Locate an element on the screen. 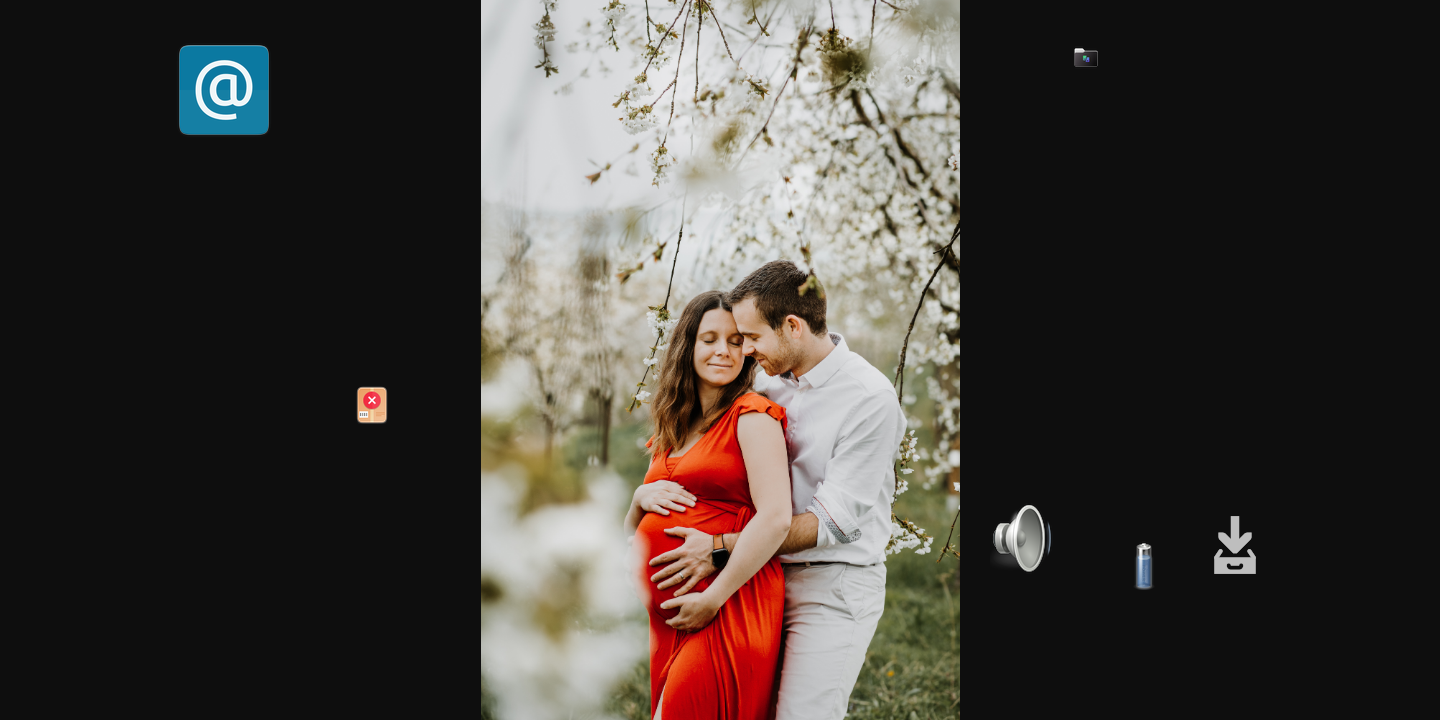  manage online accounts and connected services is located at coordinates (224, 90).